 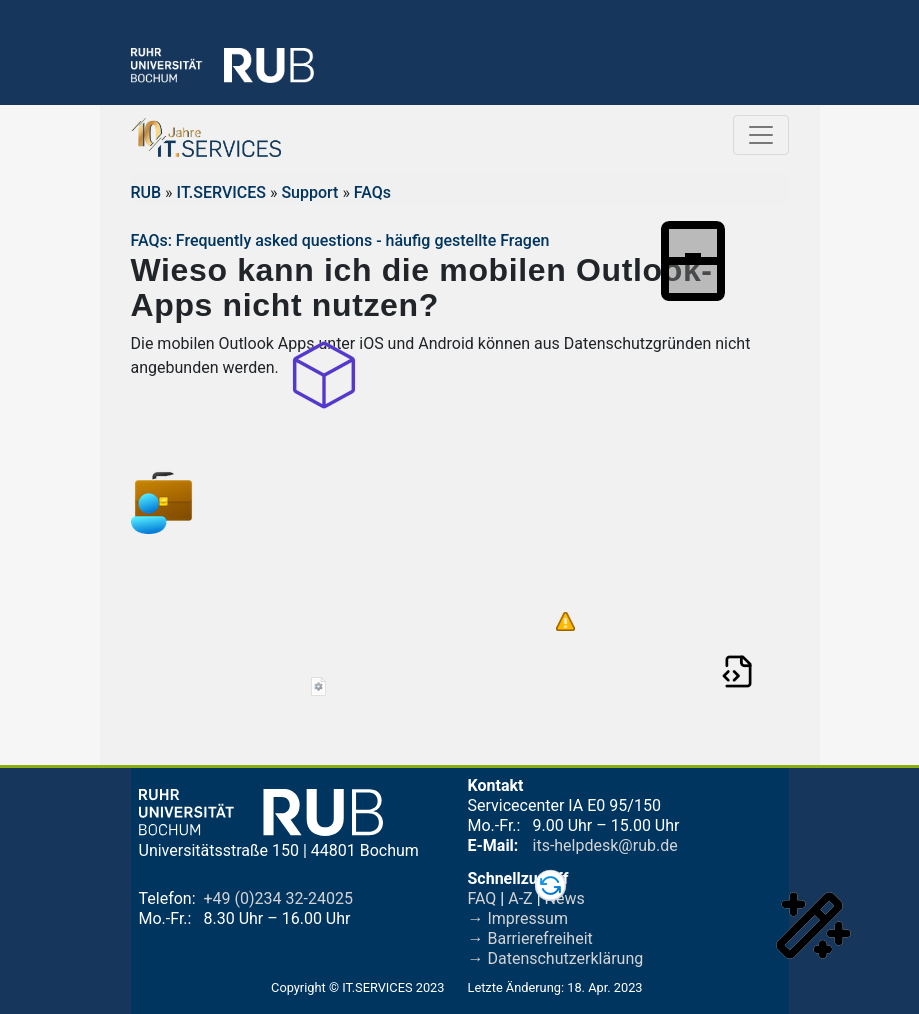 I want to click on view source code file, so click(x=738, y=671).